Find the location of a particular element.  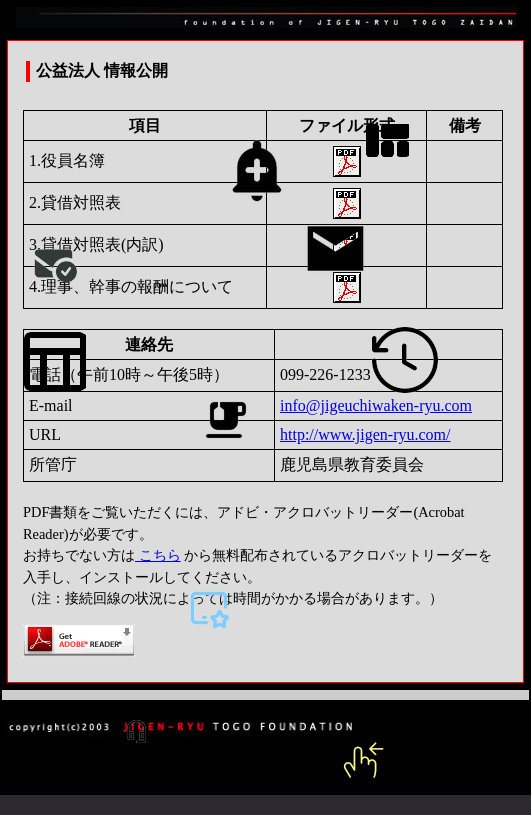

access food and beverage emoji category is located at coordinates (226, 420).